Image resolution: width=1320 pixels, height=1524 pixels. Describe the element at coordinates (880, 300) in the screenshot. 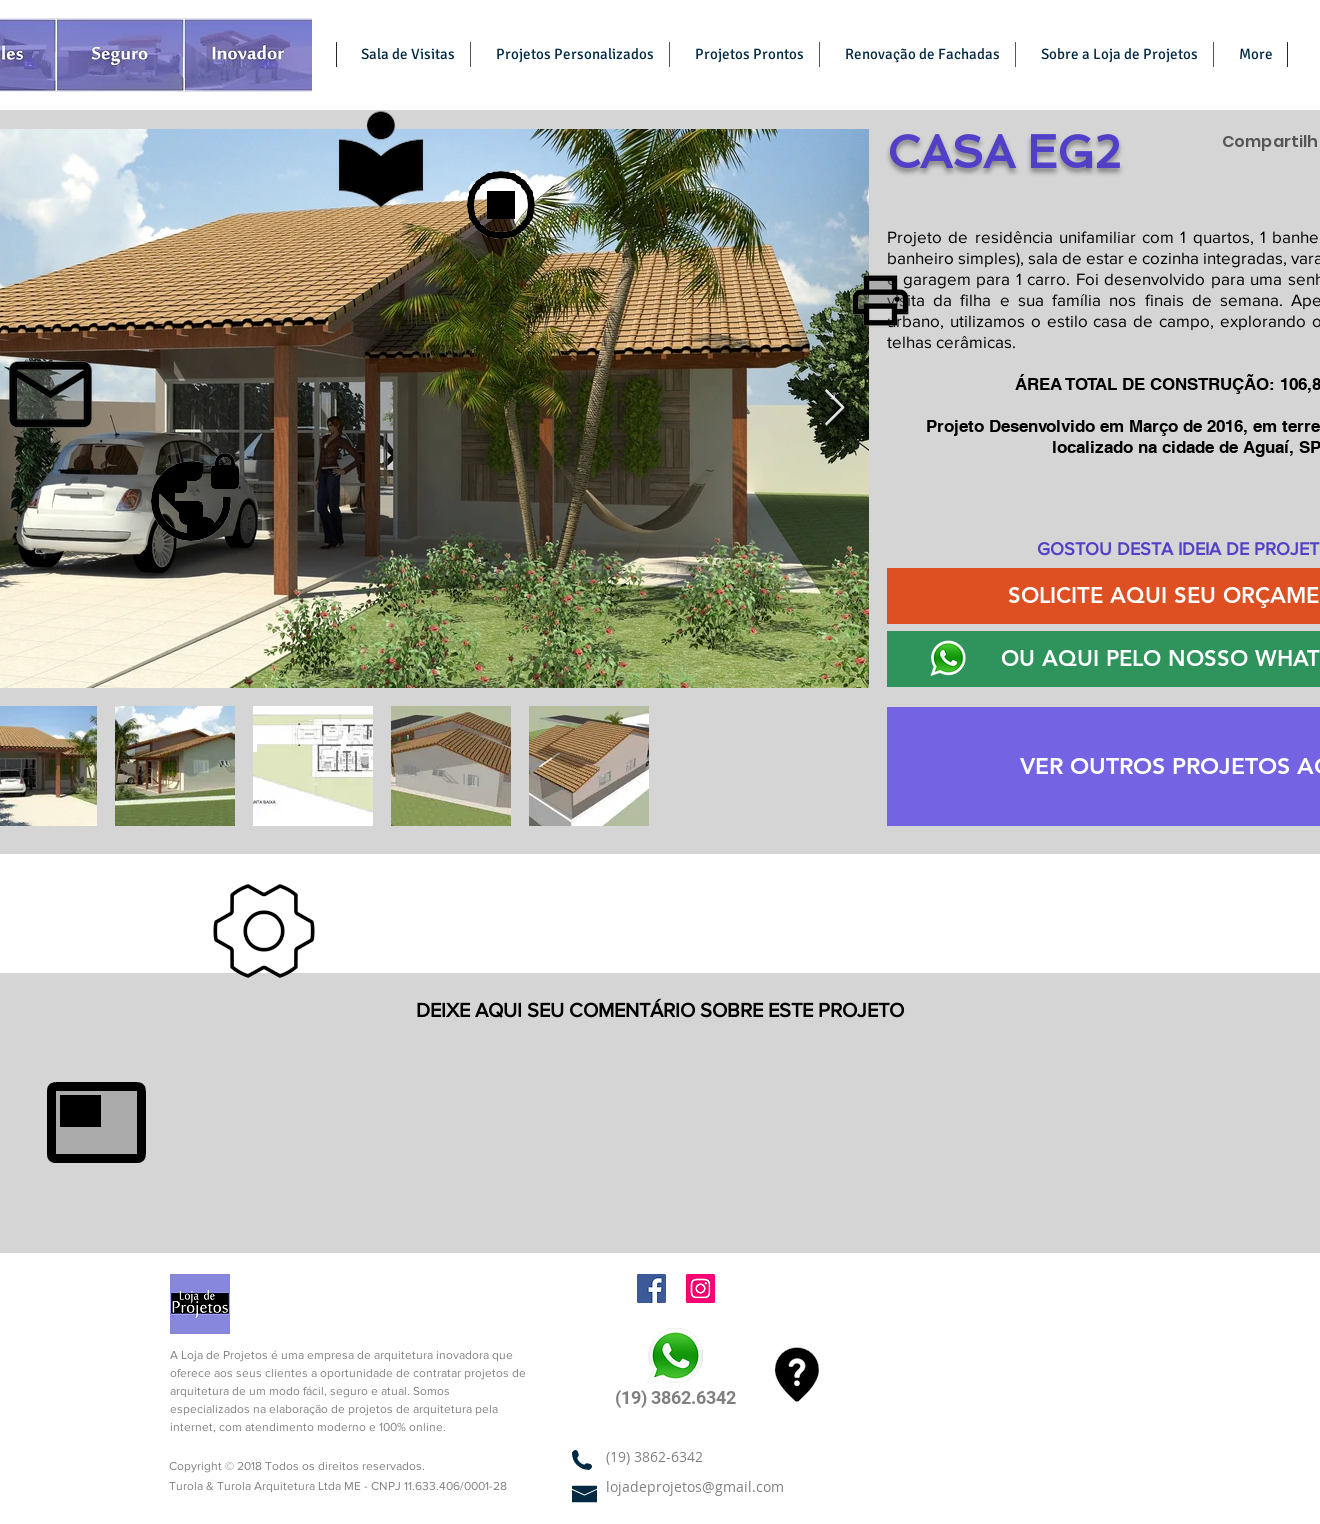

I see `print the current document or page` at that location.